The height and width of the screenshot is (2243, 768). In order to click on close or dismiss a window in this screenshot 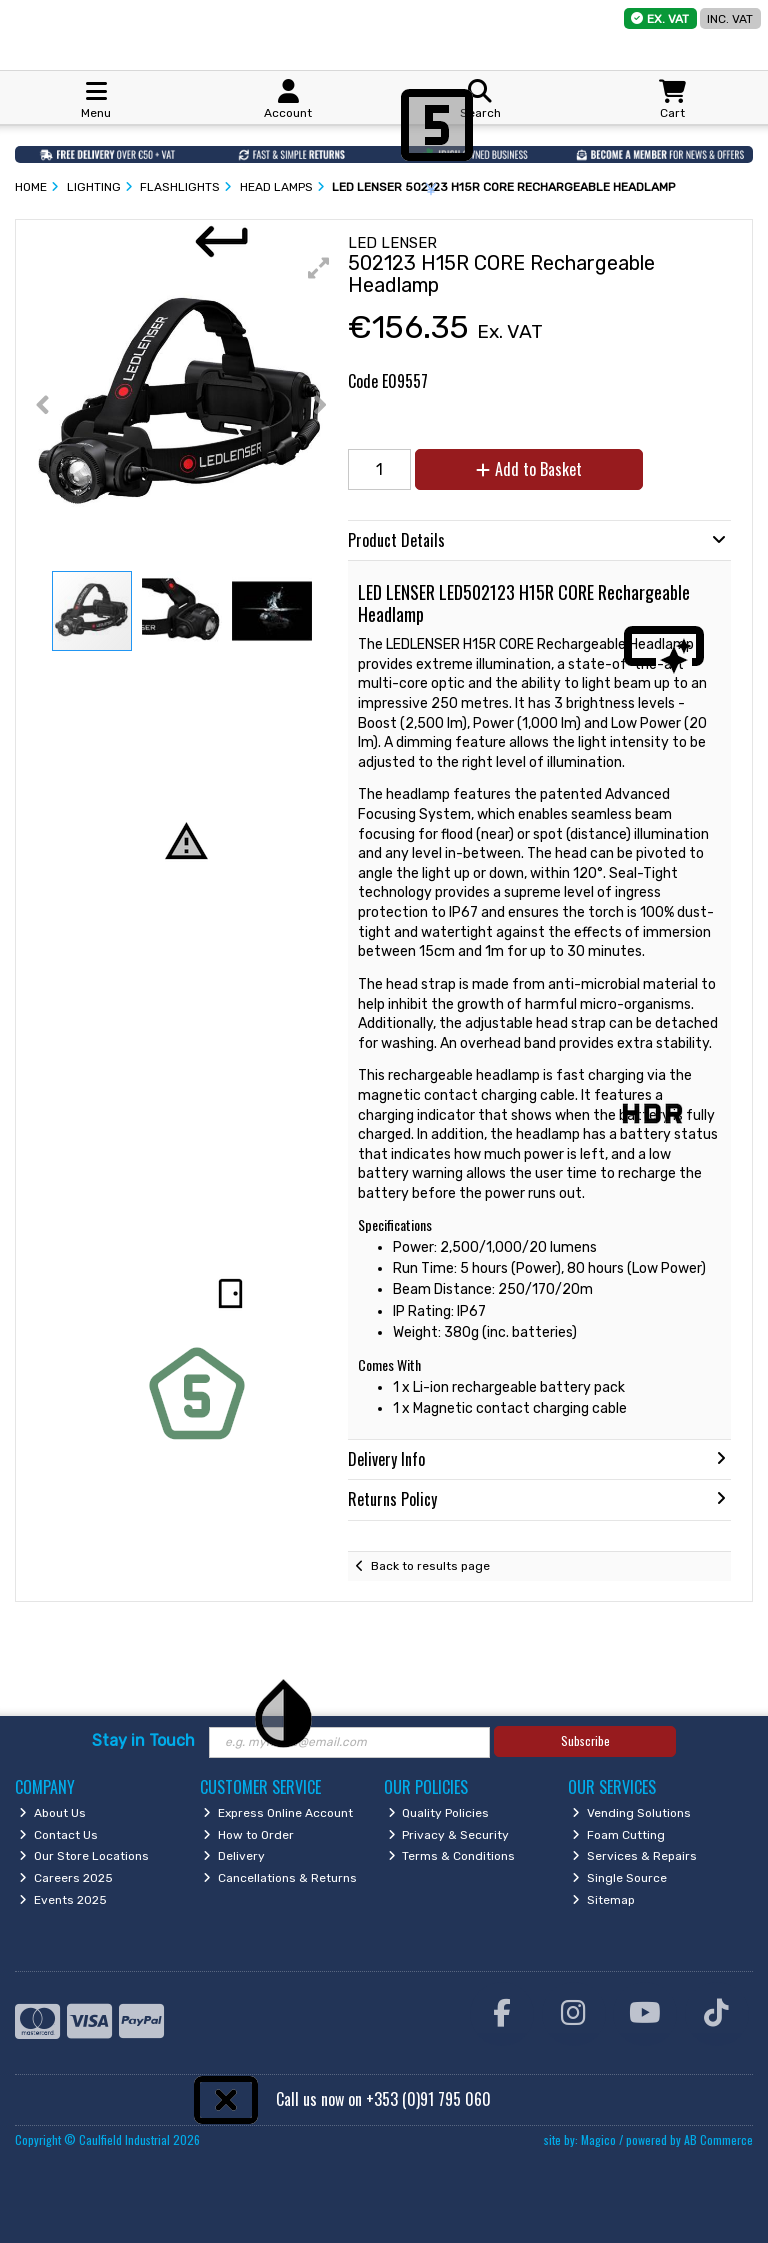, I will do `click(226, 2100)`.